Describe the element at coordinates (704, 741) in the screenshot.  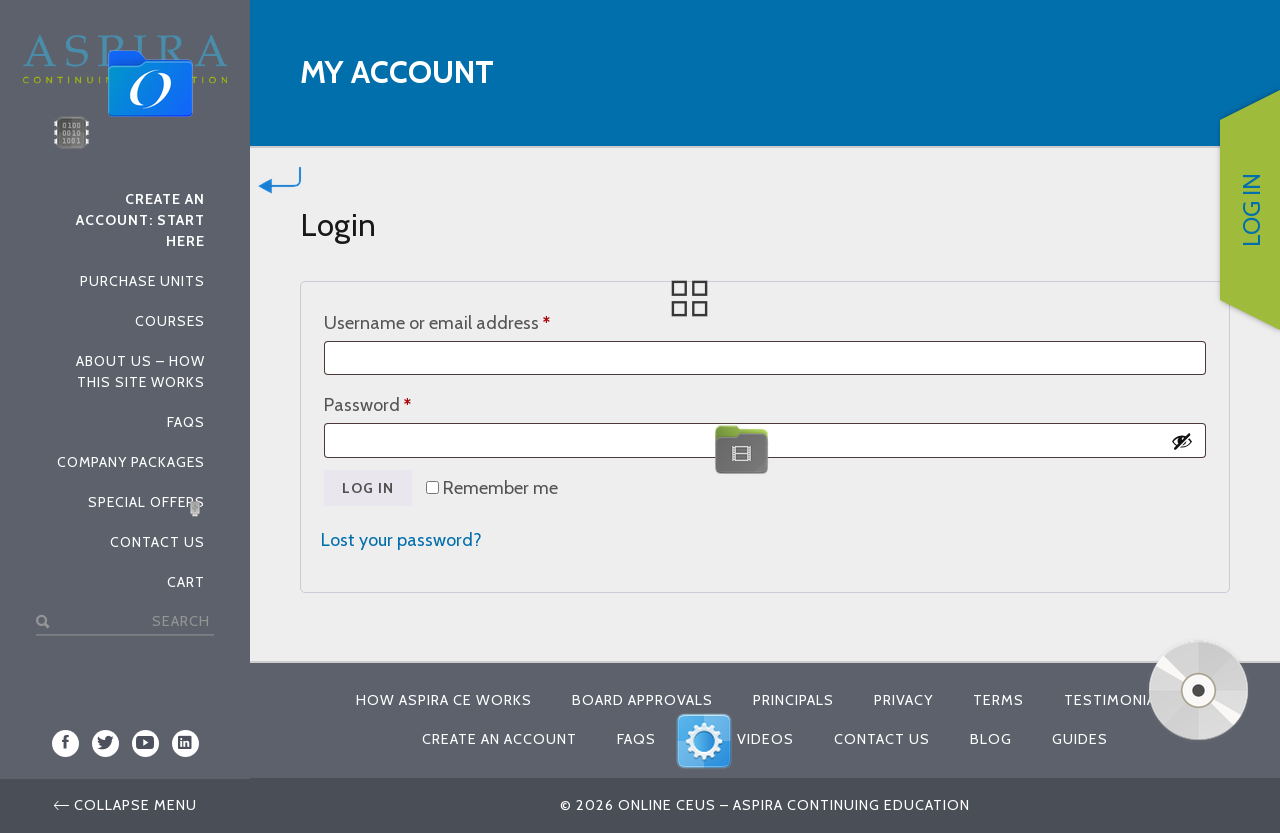
I see `open default applications settings` at that location.